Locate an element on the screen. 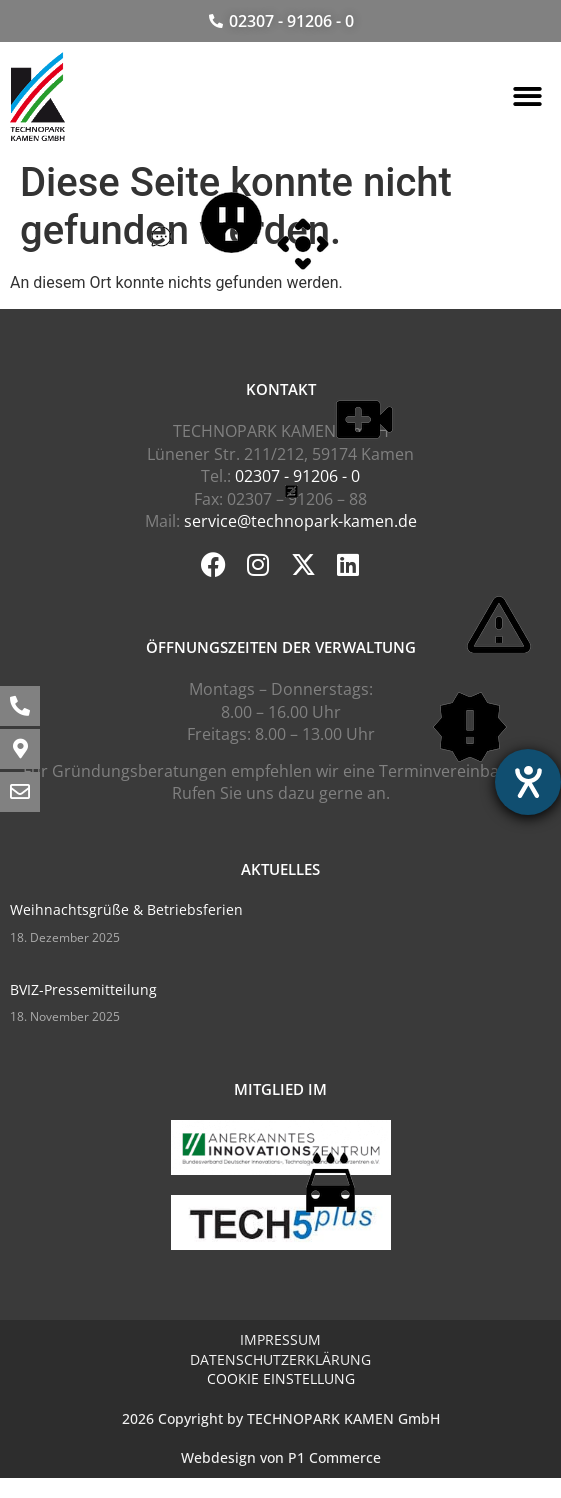 The image size is (561, 1498). indicates new or recently added content is located at coordinates (470, 727).